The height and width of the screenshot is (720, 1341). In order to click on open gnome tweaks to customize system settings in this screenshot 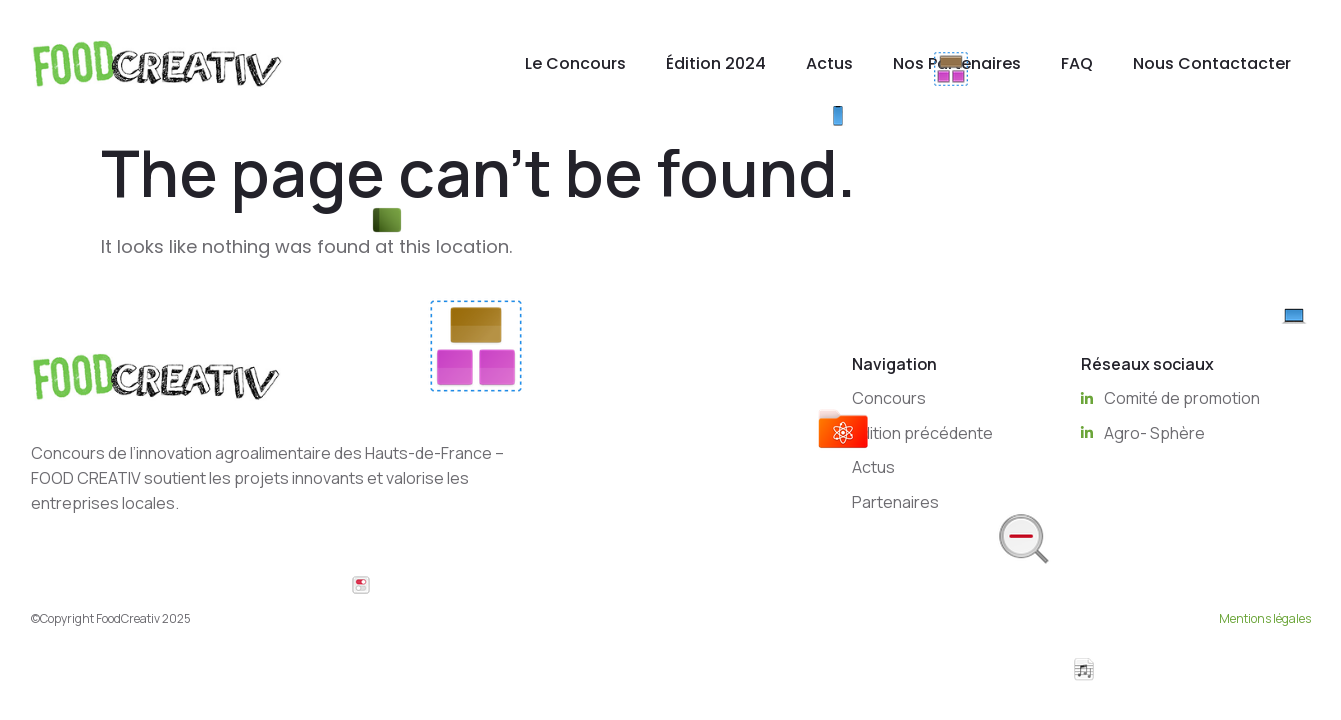, I will do `click(361, 585)`.